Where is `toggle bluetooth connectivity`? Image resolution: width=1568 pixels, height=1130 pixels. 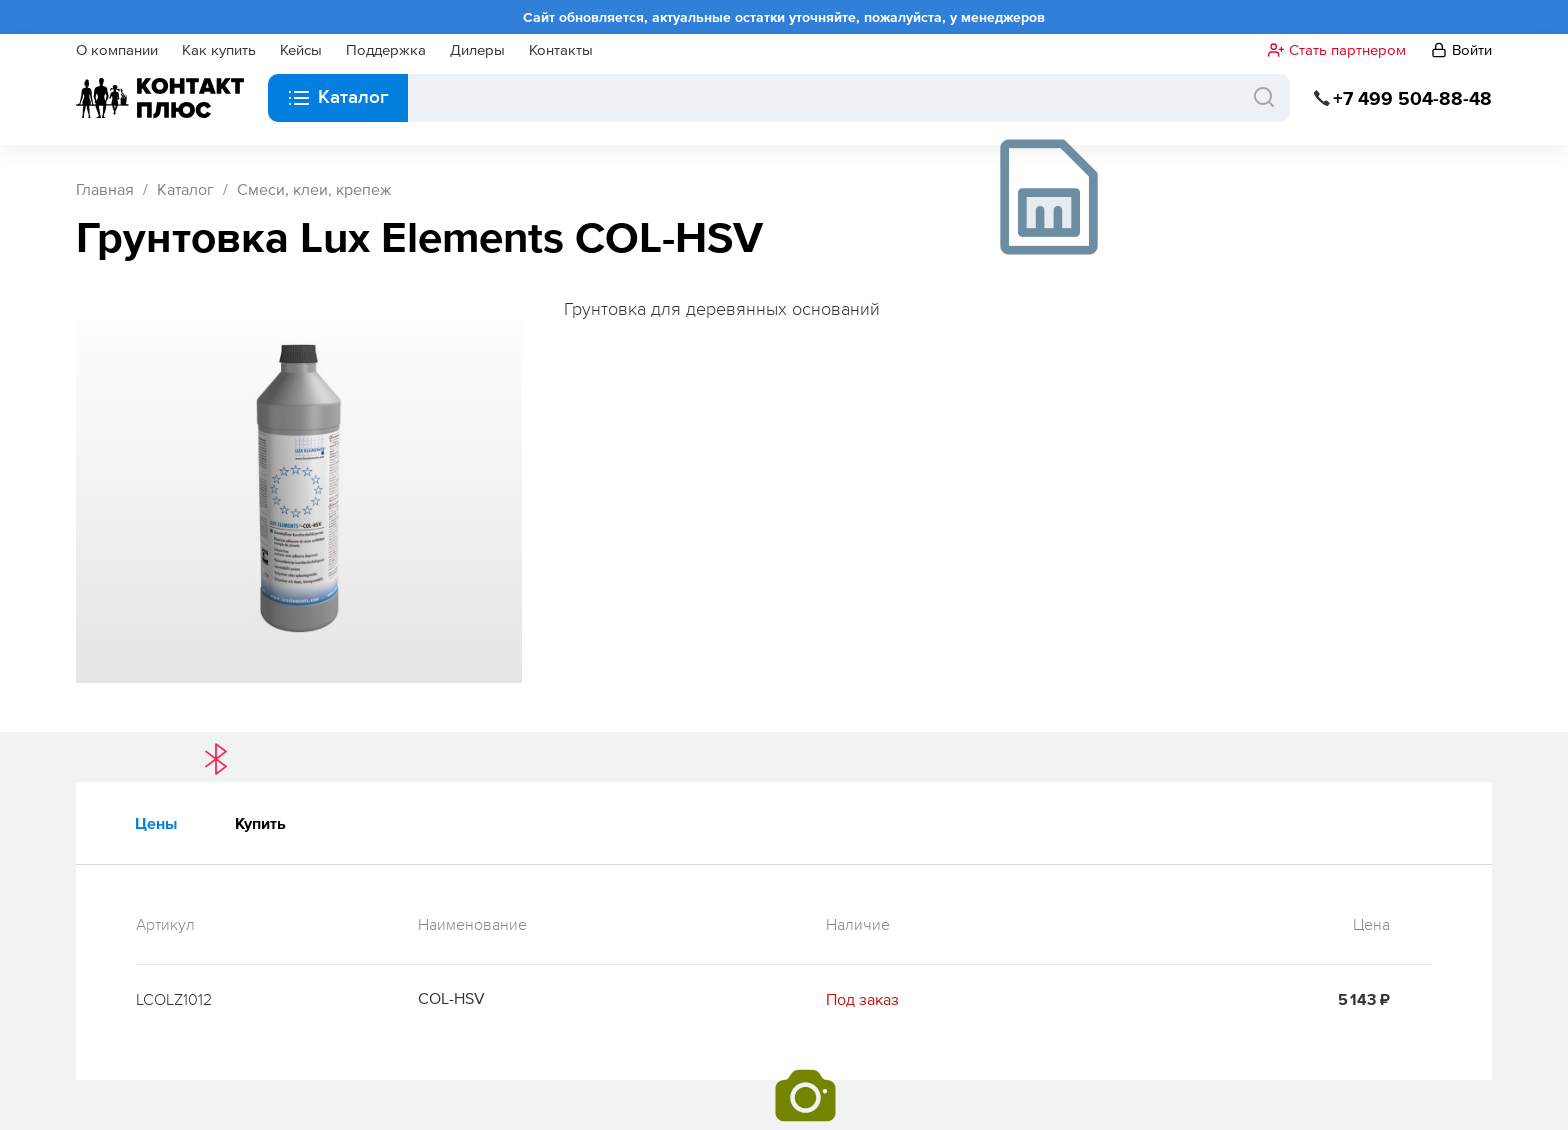
toggle bluetooth connectivity is located at coordinates (216, 759).